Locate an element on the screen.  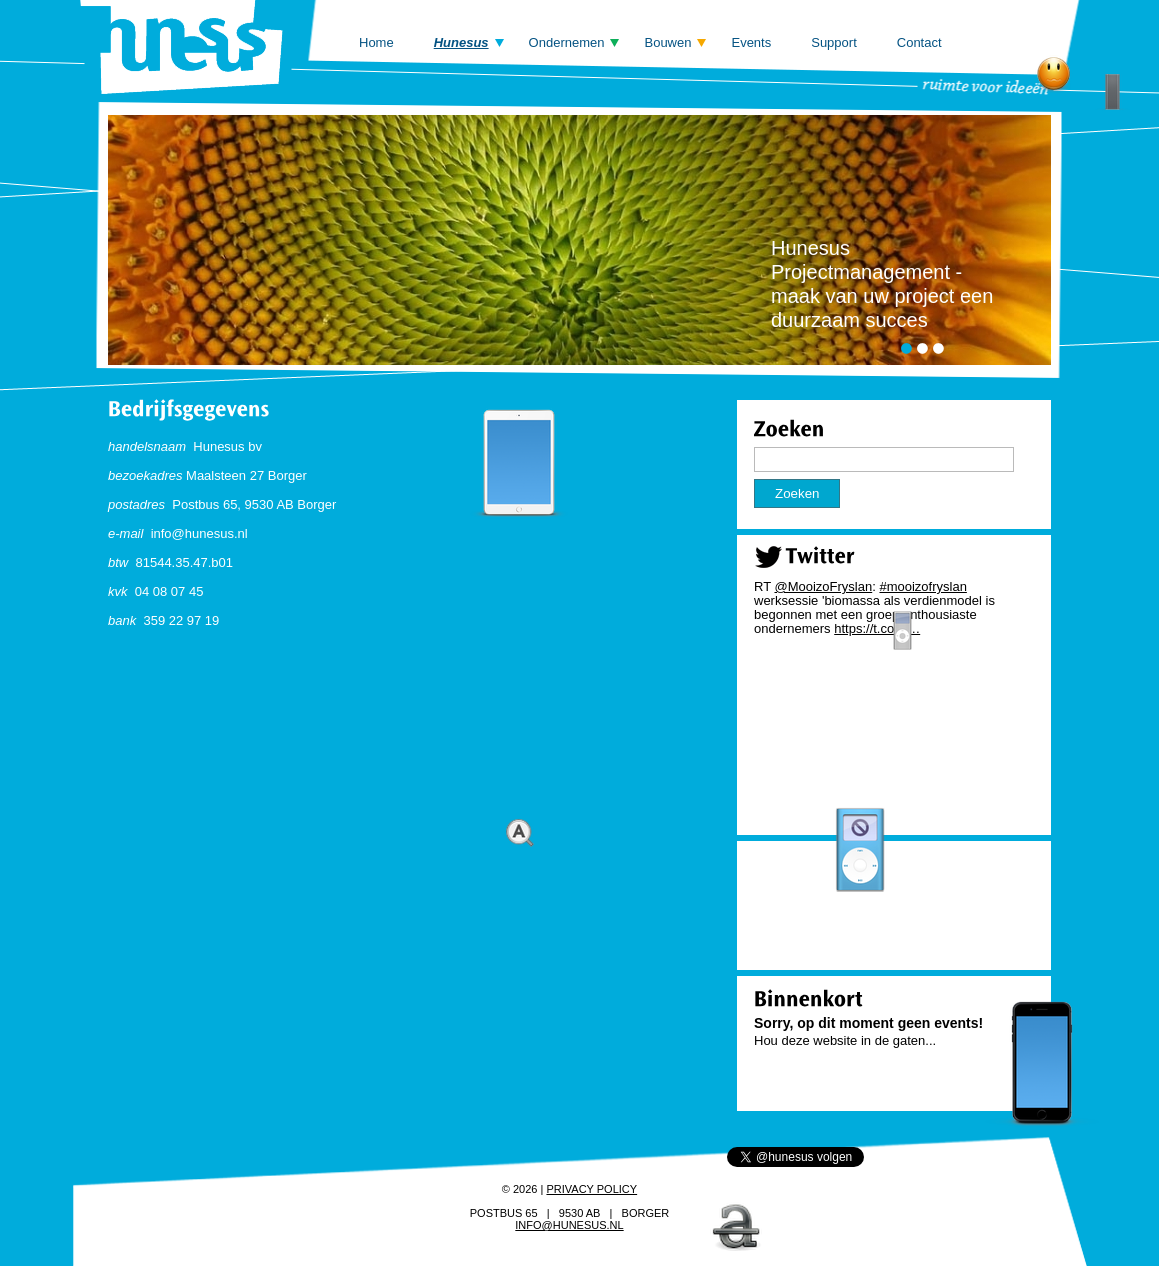
connect or sync an iPhone device is located at coordinates (1042, 1064).